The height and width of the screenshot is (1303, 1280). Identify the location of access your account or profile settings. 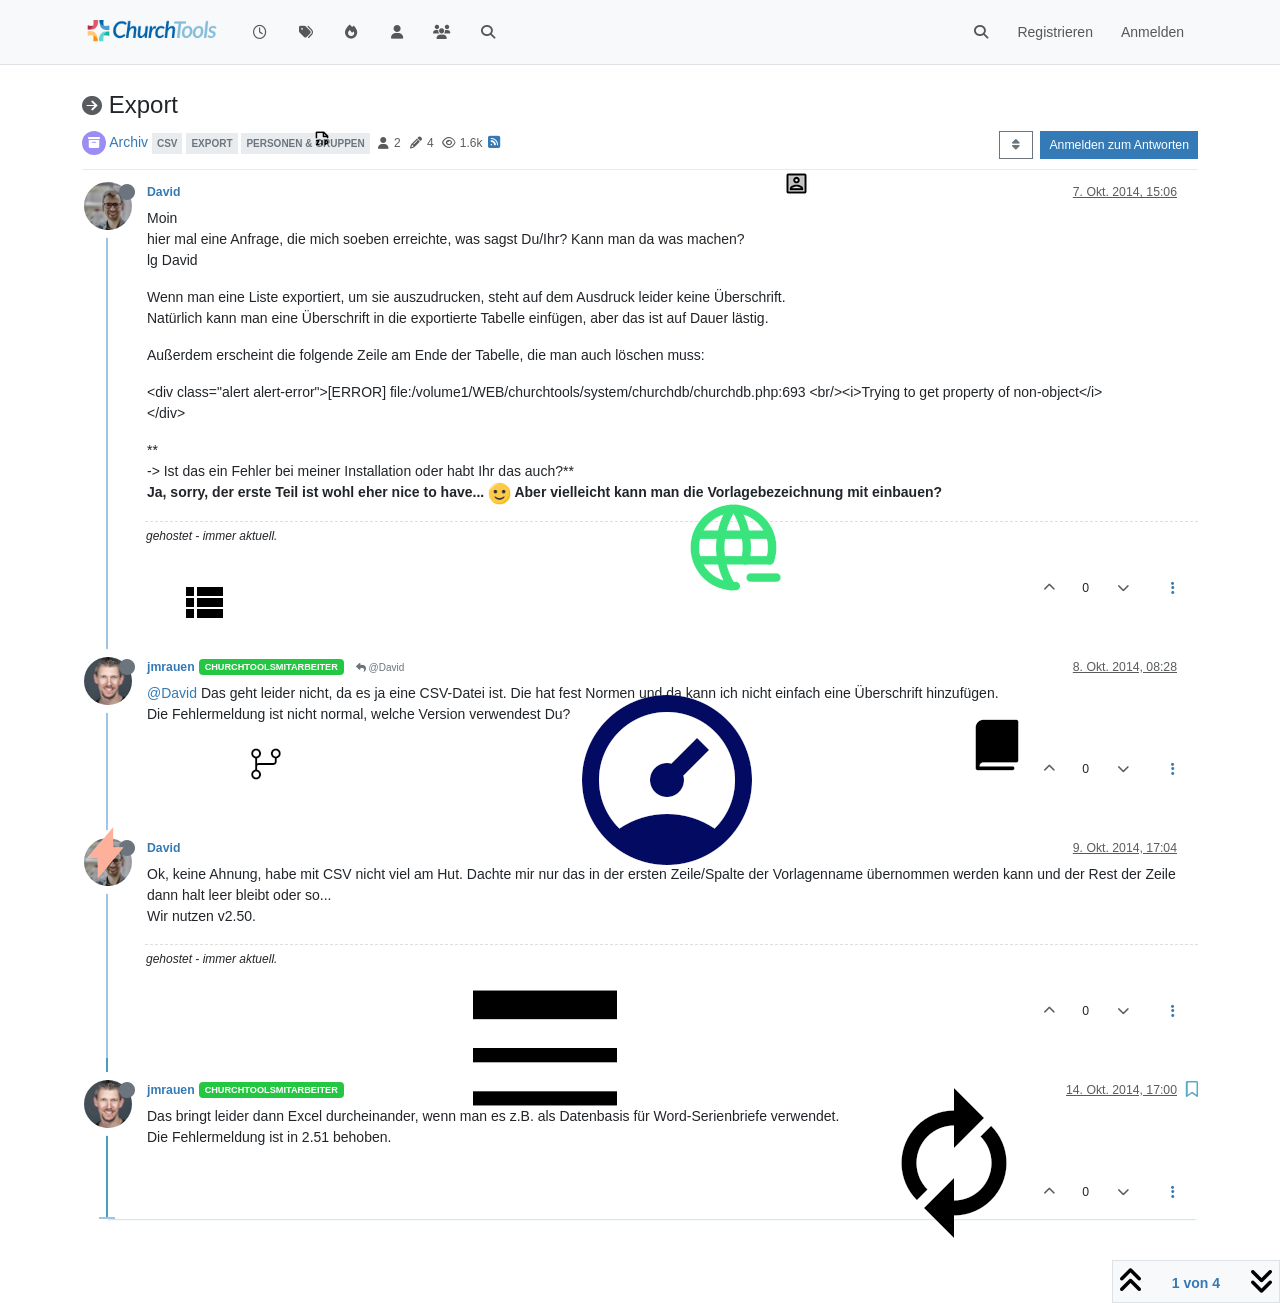
(796, 183).